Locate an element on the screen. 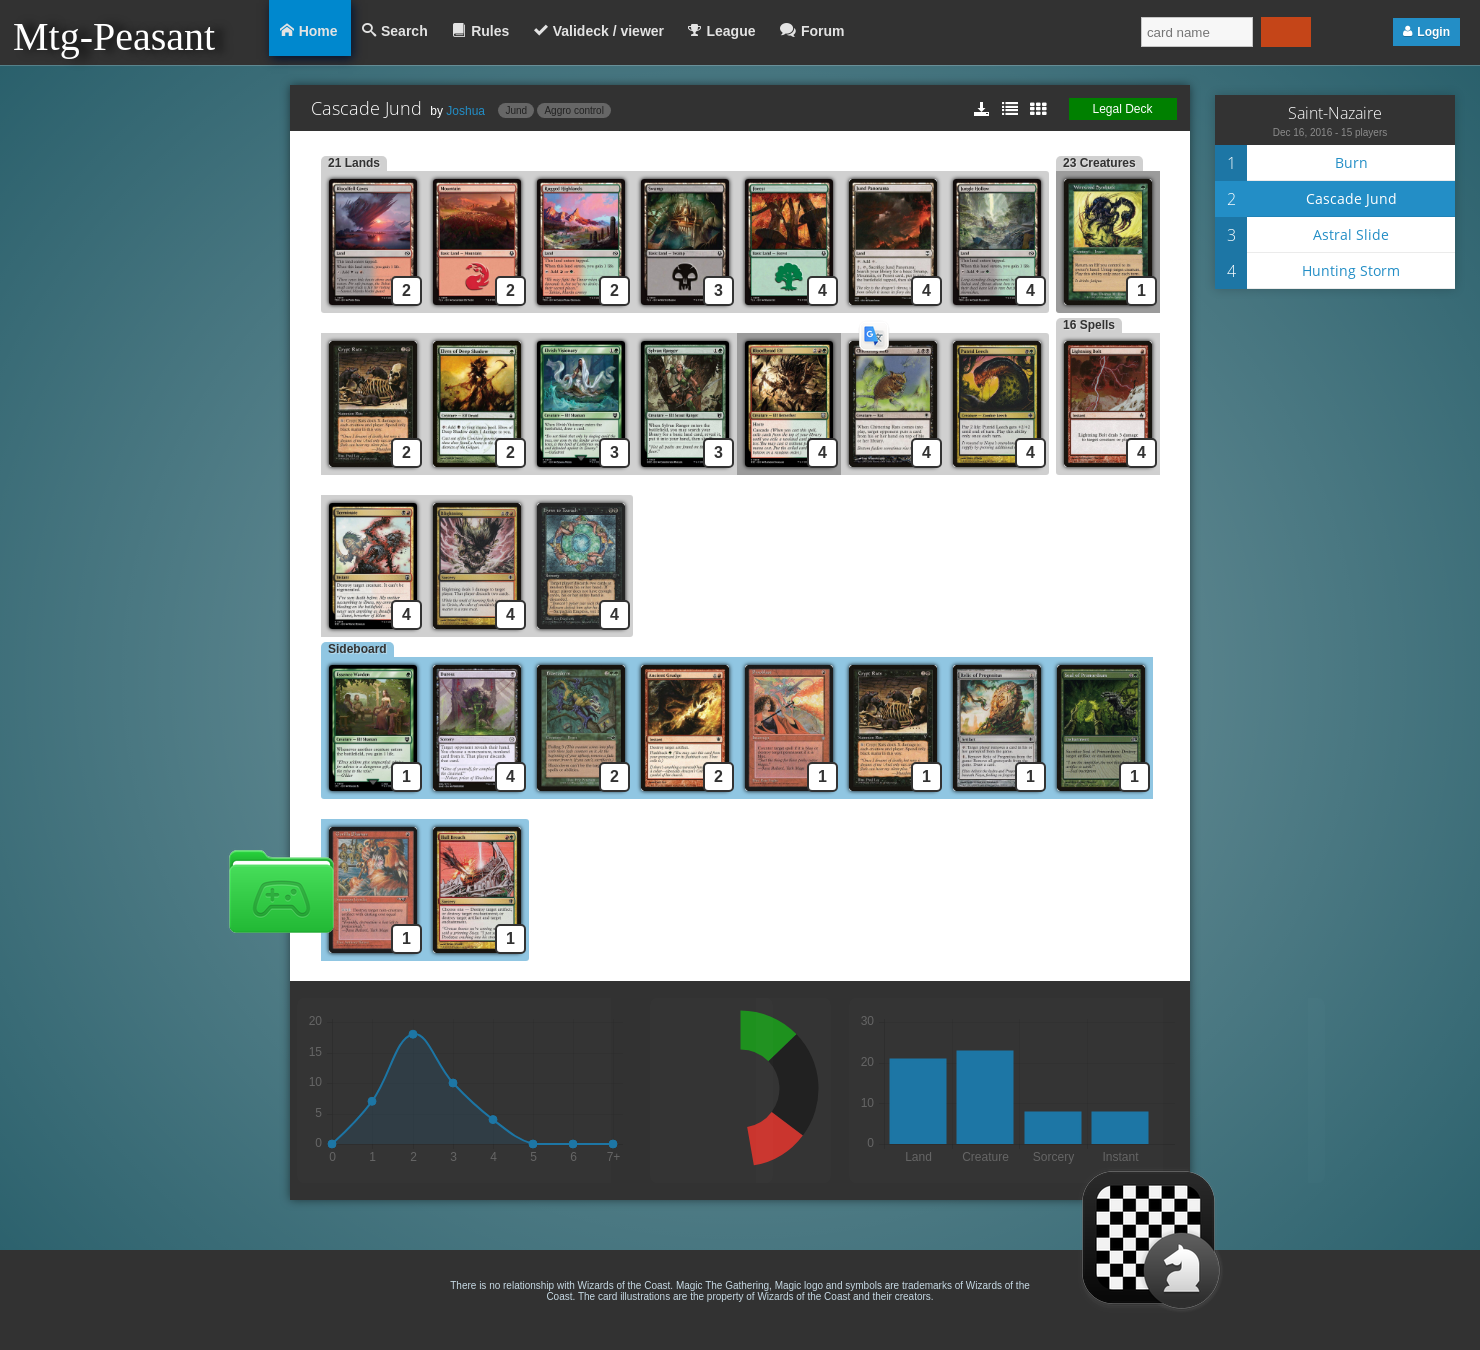 The width and height of the screenshot is (1480, 1350). open your games folder is located at coordinates (281, 891).